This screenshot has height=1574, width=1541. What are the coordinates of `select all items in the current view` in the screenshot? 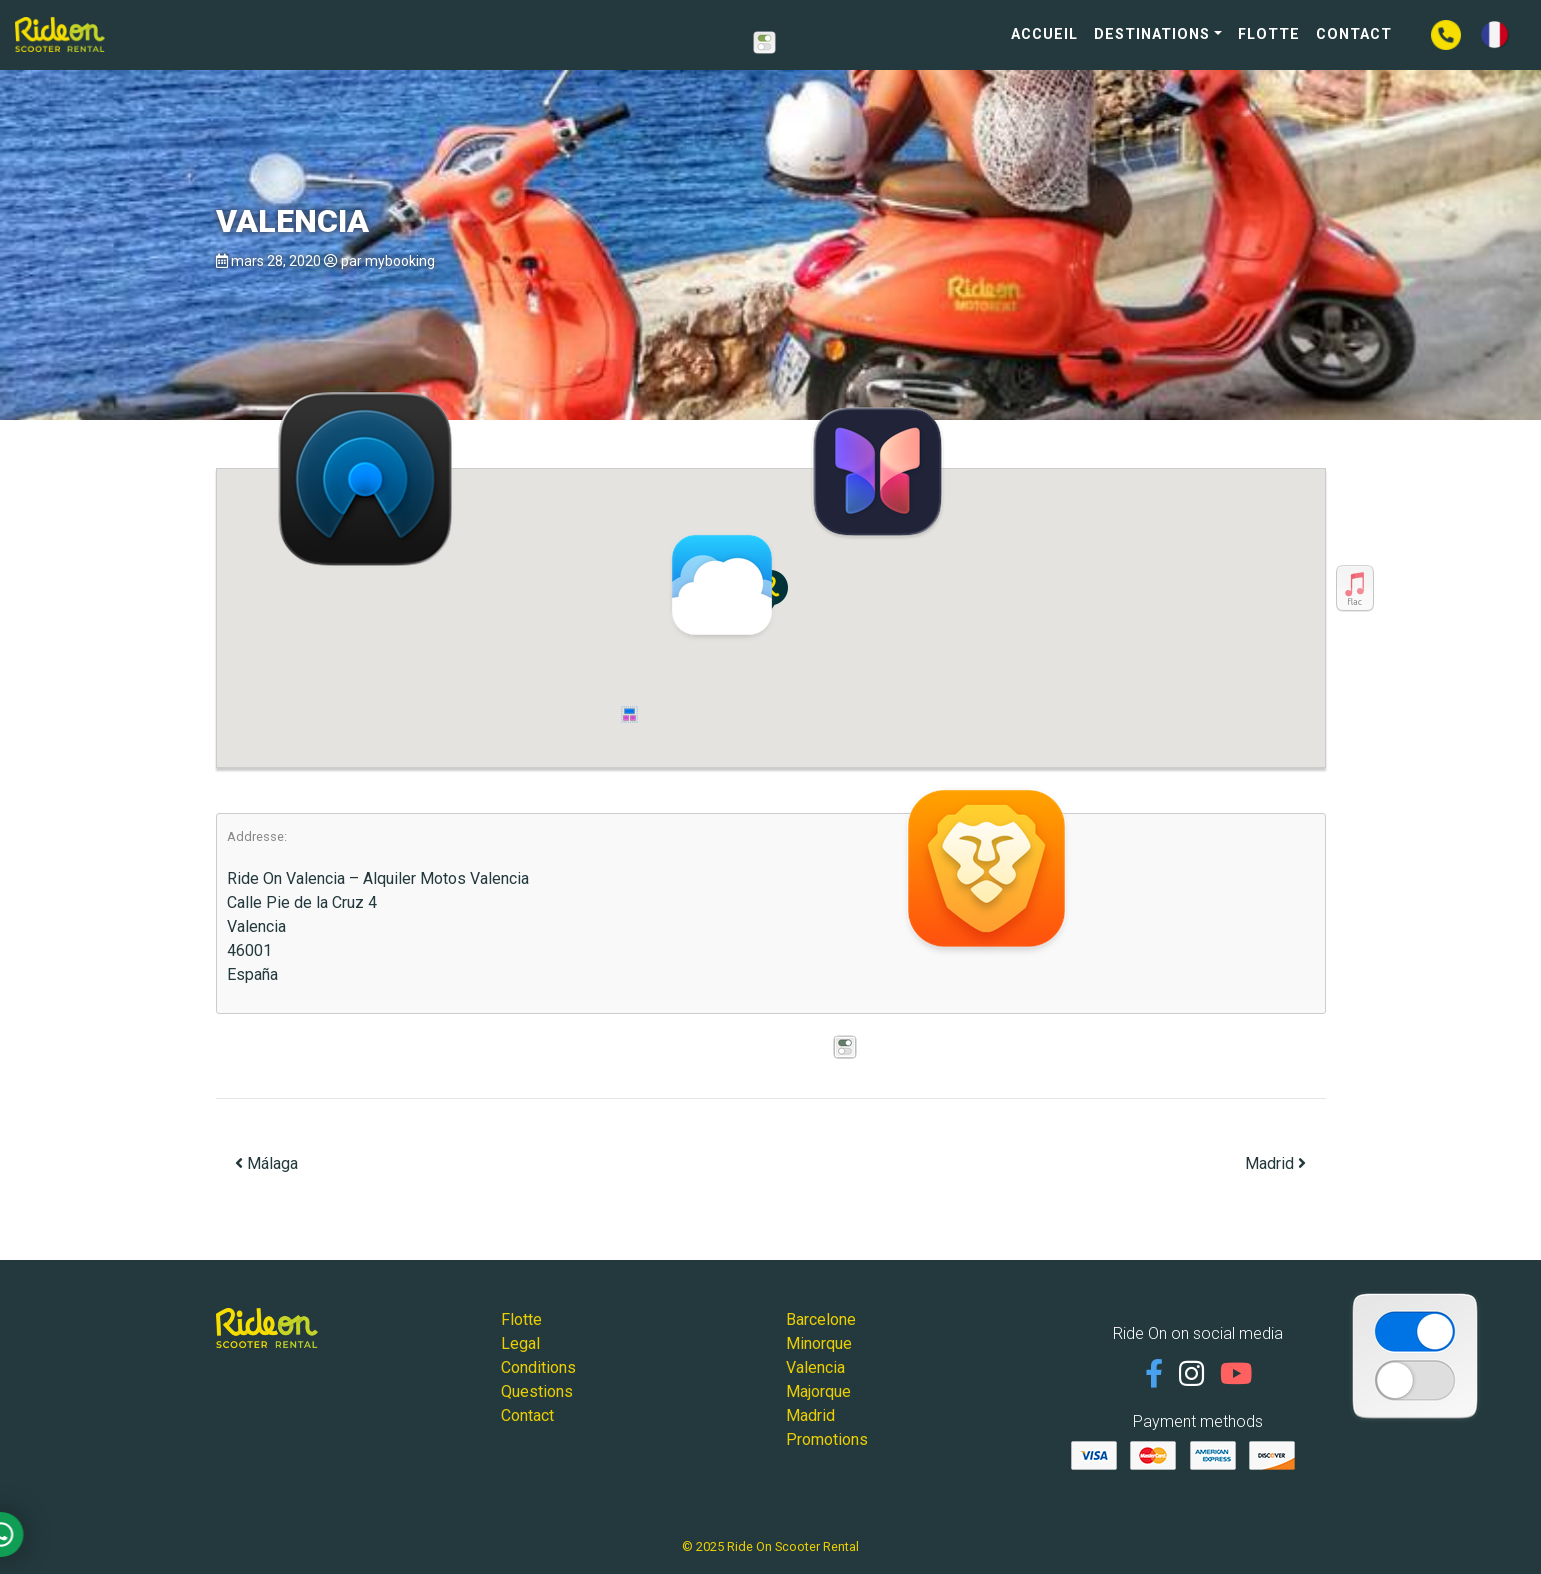 It's located at (629, 714).